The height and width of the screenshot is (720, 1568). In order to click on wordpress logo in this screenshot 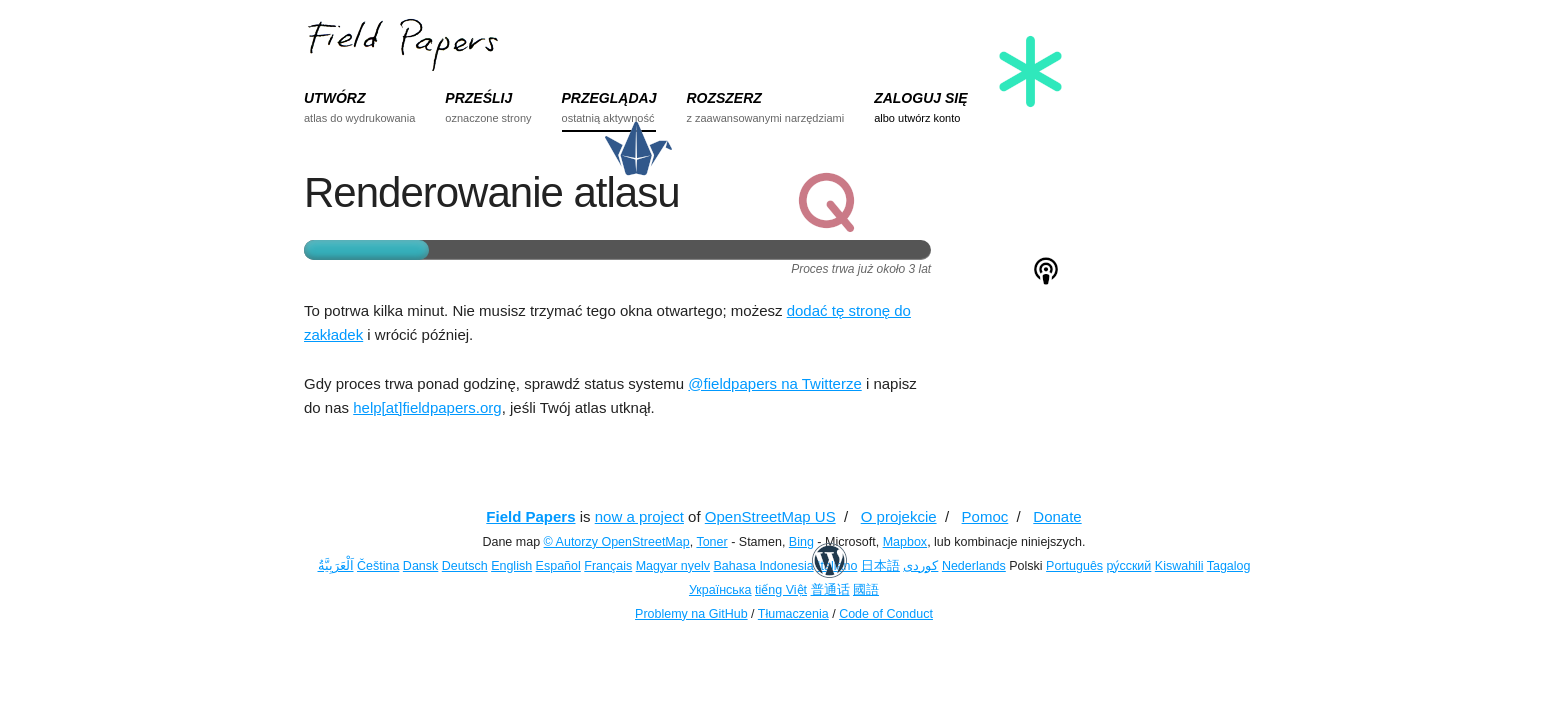, I will do `click(829, 560)`.